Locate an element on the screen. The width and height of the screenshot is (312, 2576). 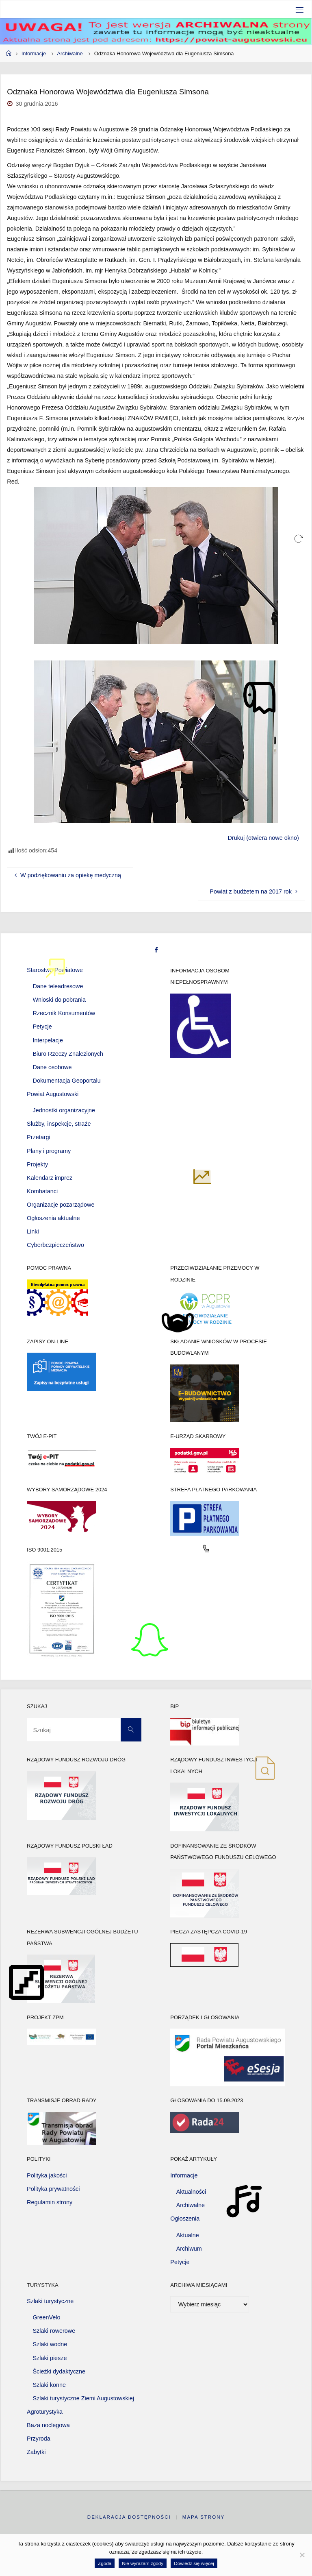
open snapchat app is located at coordinates (150, 1640).